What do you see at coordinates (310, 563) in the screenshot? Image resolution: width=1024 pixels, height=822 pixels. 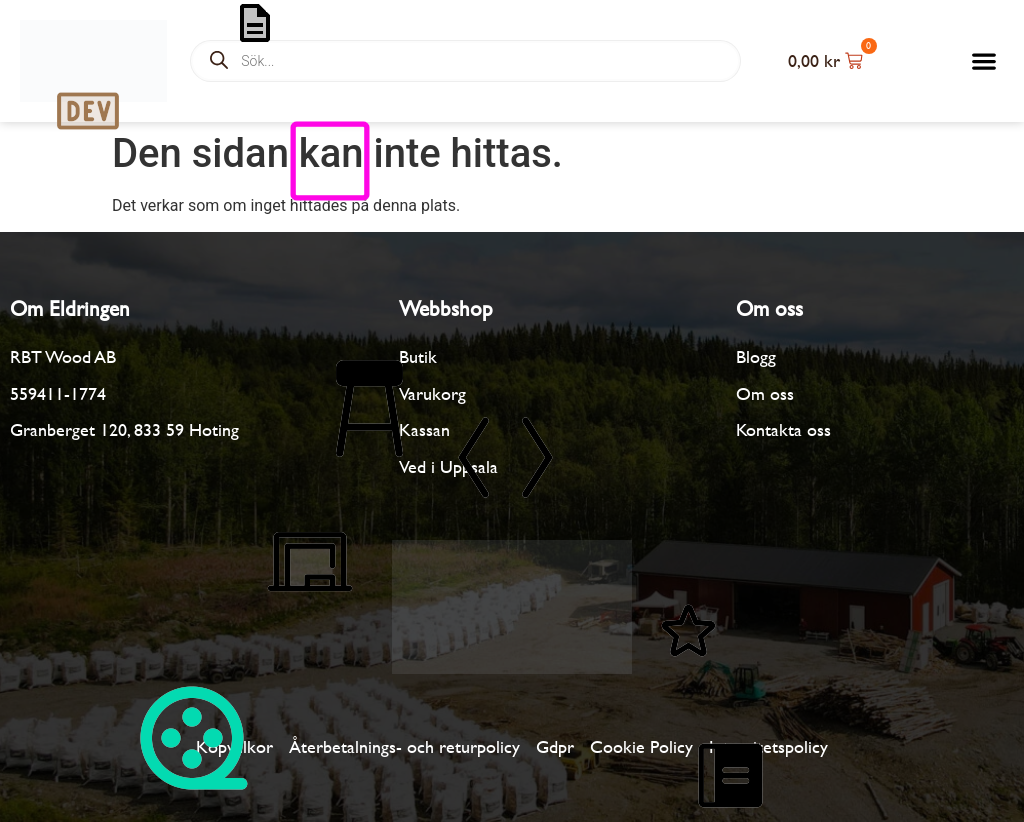 I see `open presentation or teaching mode` at bounding box center [310, 563].